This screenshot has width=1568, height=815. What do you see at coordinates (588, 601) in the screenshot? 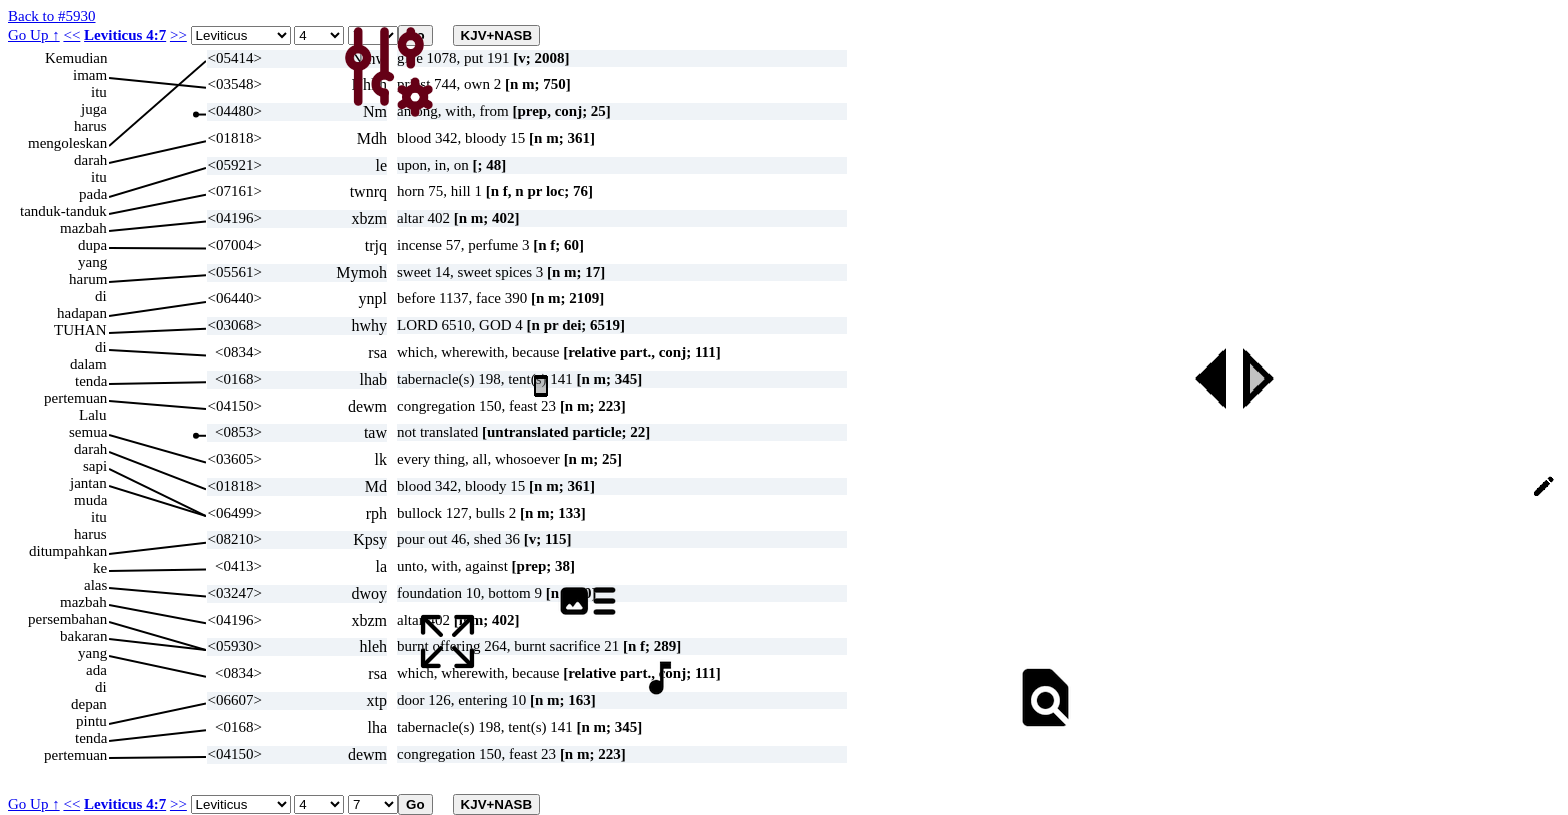
I see `view media with text description` at bounding box center [588, 601].